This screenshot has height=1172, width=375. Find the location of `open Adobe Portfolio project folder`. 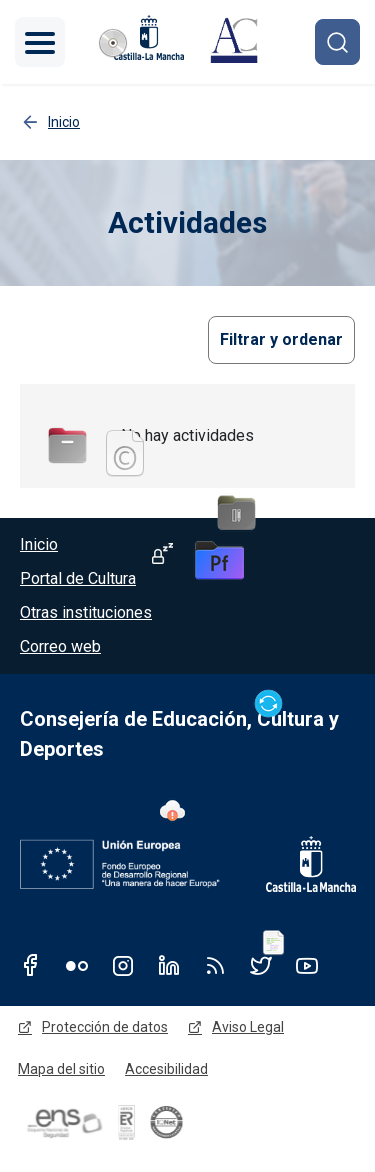

open Adobe Portfolio project folder is located at coordinates (219, 561).